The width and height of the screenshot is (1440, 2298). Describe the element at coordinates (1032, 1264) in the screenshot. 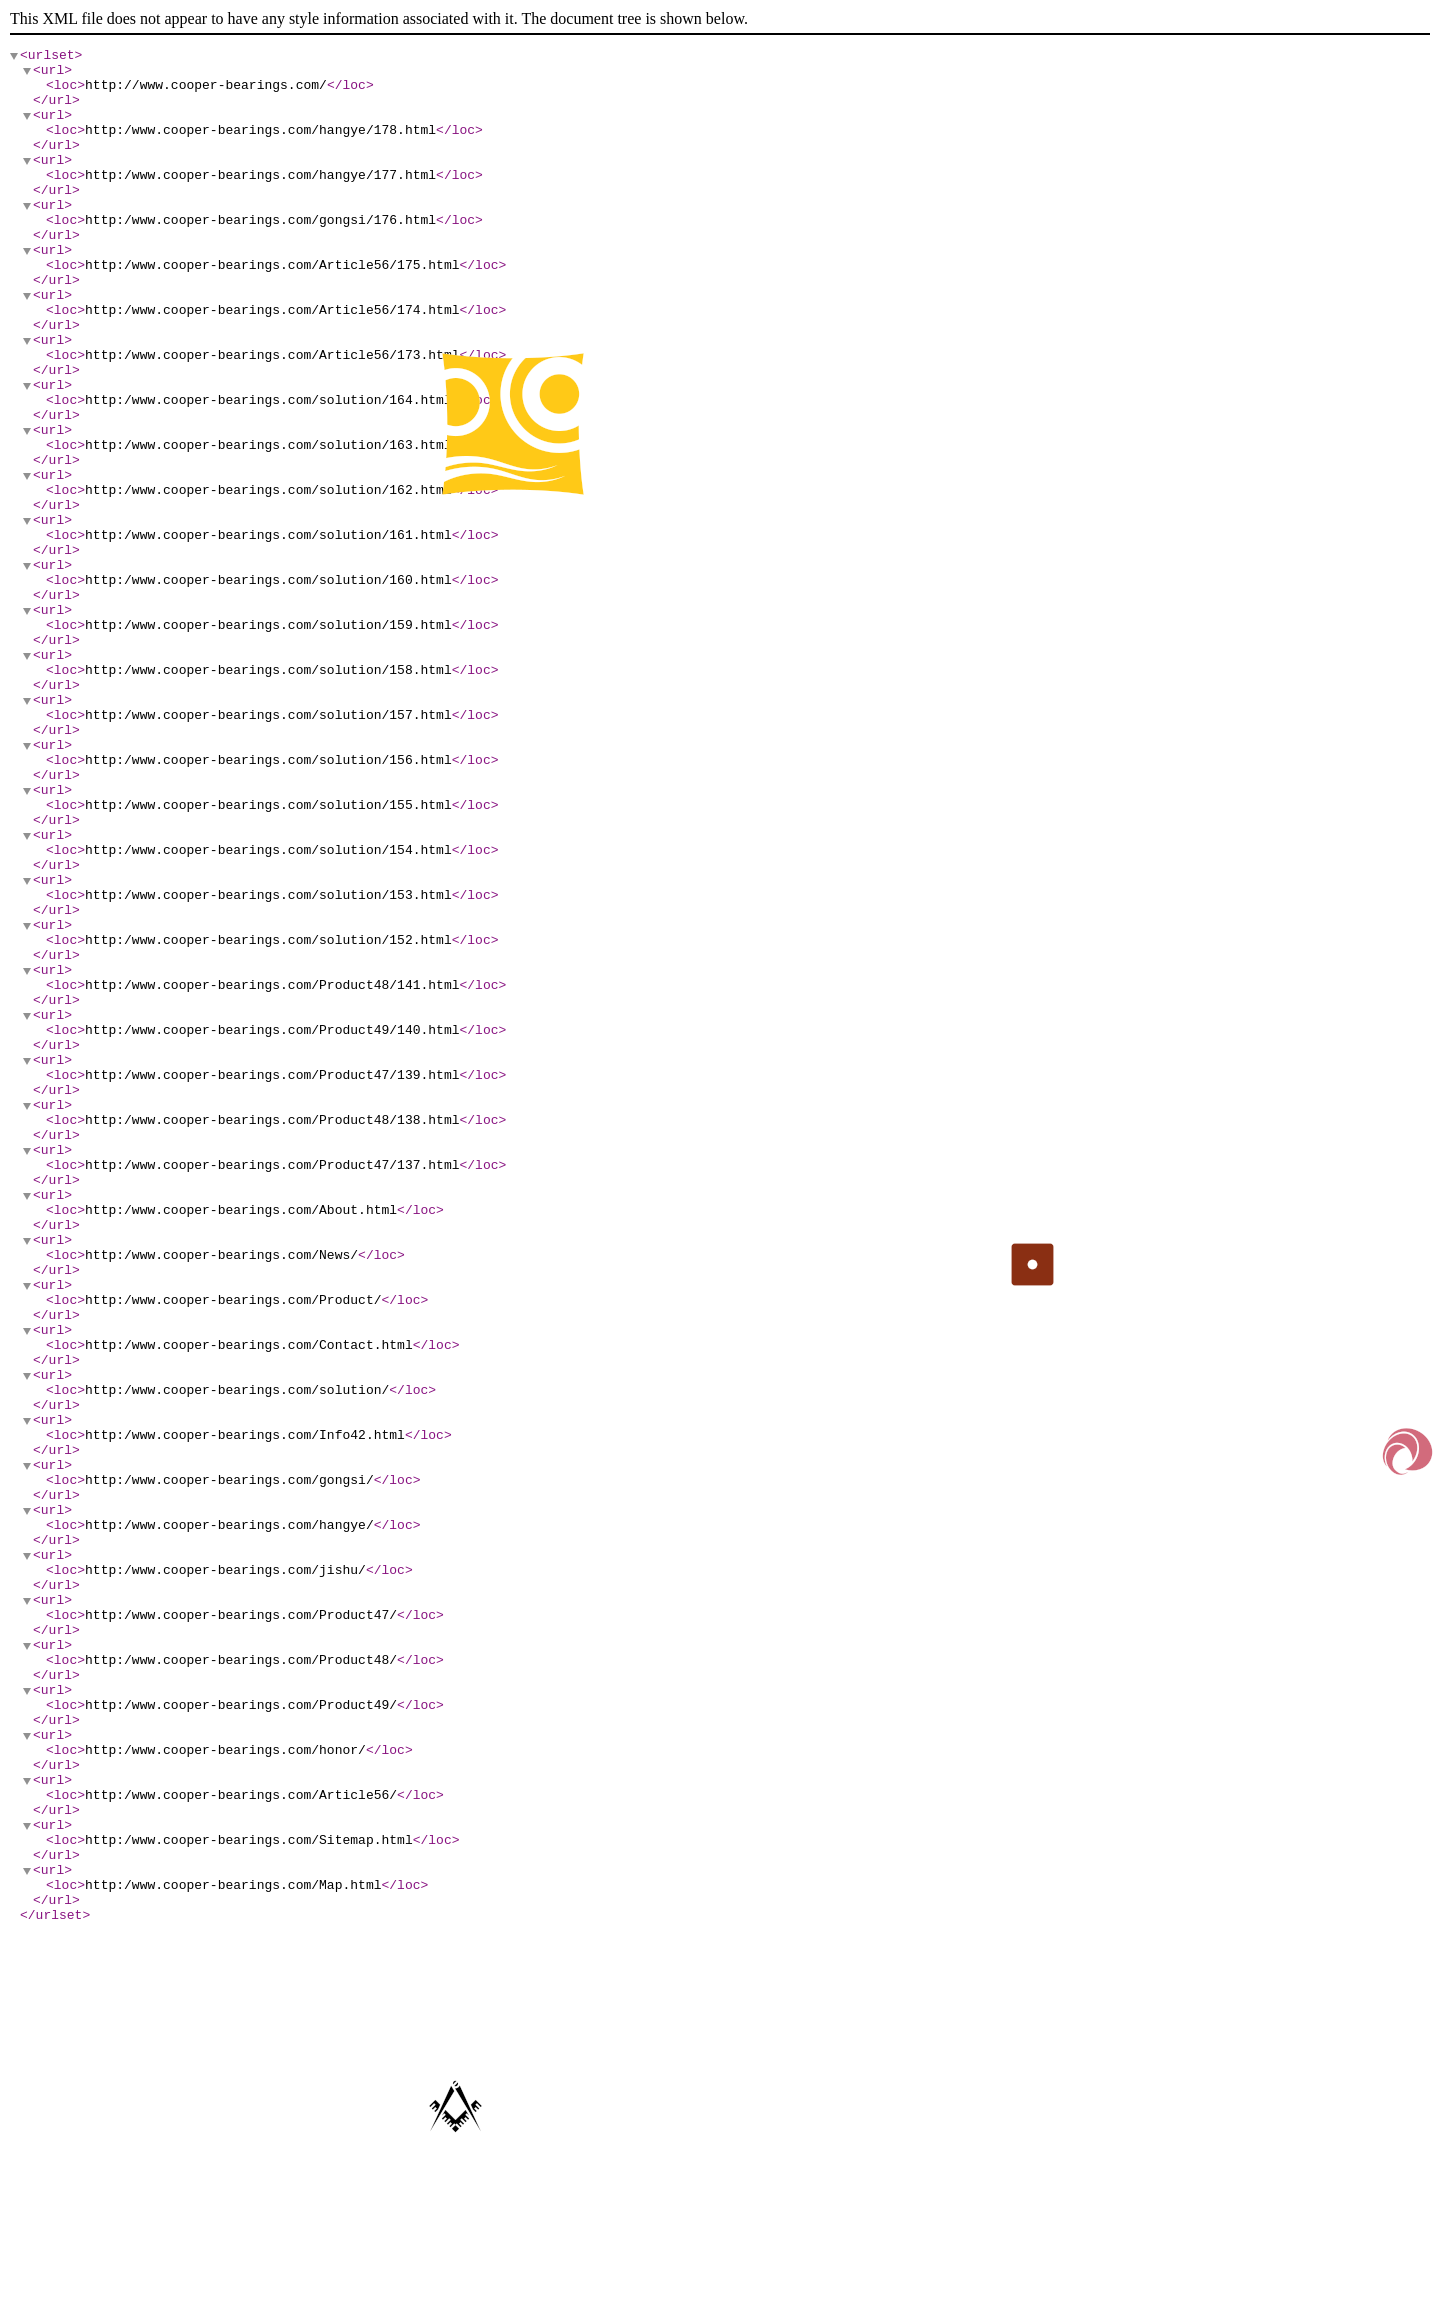

I see `roll the dice` at that location.